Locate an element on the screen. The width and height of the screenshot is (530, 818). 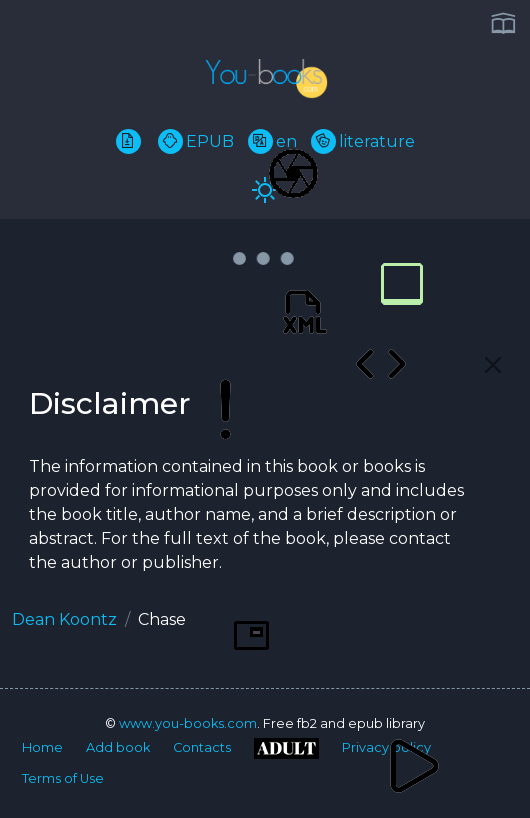
toggle the status bar visibility is located at coordinates (402, 284).